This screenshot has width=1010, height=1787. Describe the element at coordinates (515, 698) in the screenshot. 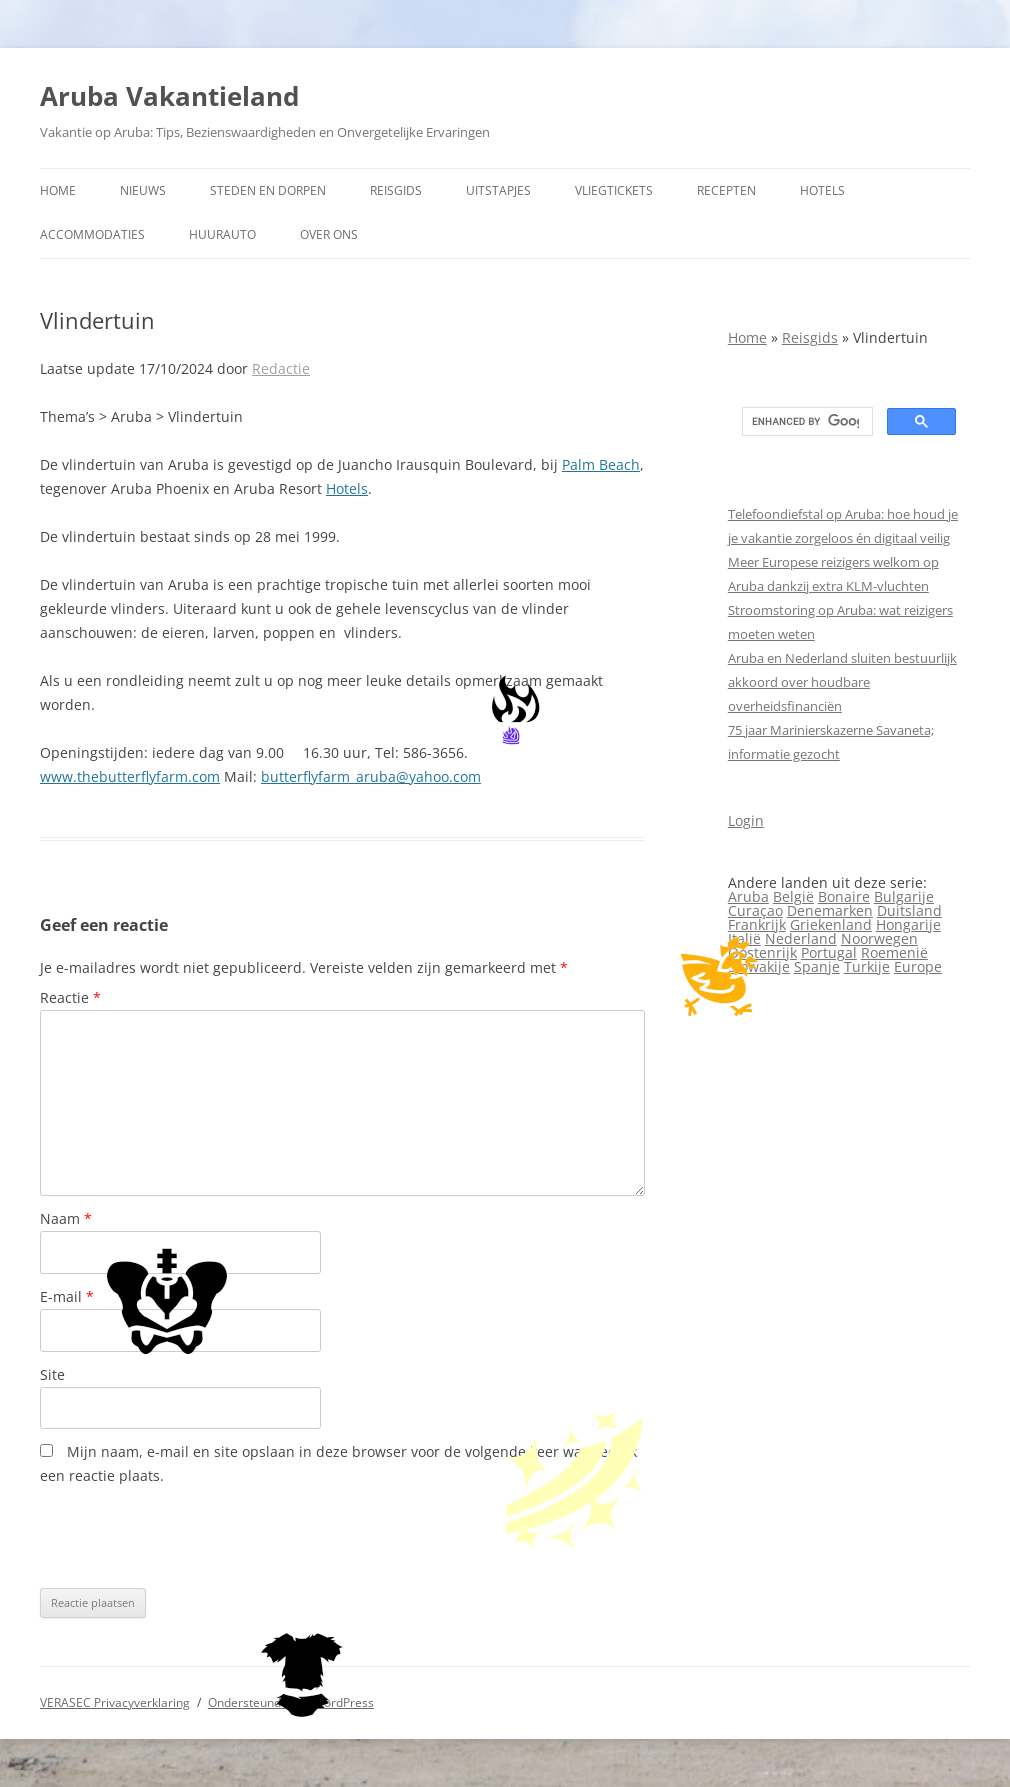

I see `indicates a hot or trending item` at that location.